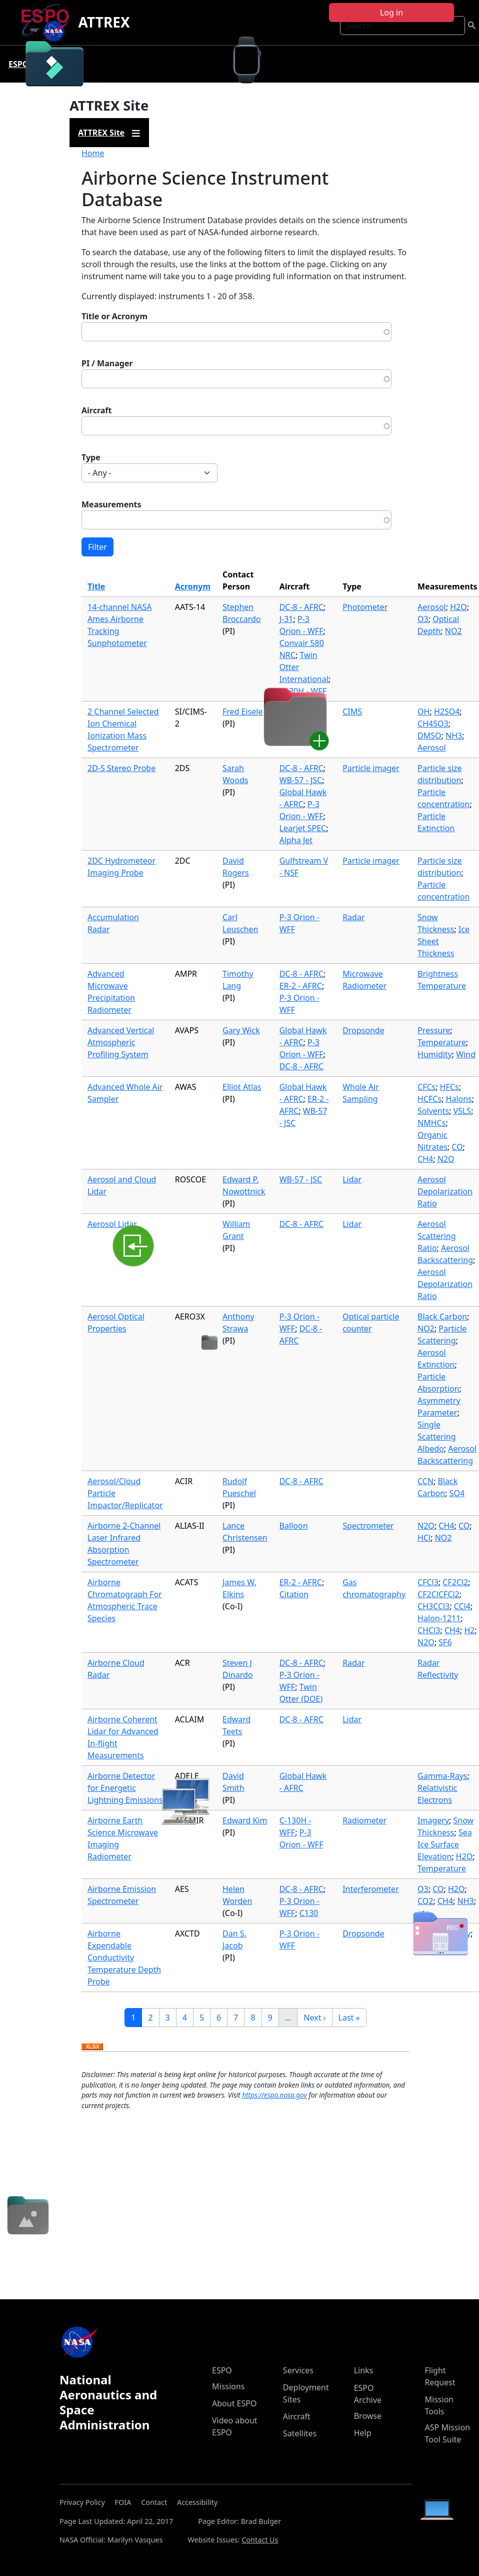  Describe the element at coordinates (185, 1801) in the screenshot. I see `indicates network connection is idle with no active traffic` at that location.